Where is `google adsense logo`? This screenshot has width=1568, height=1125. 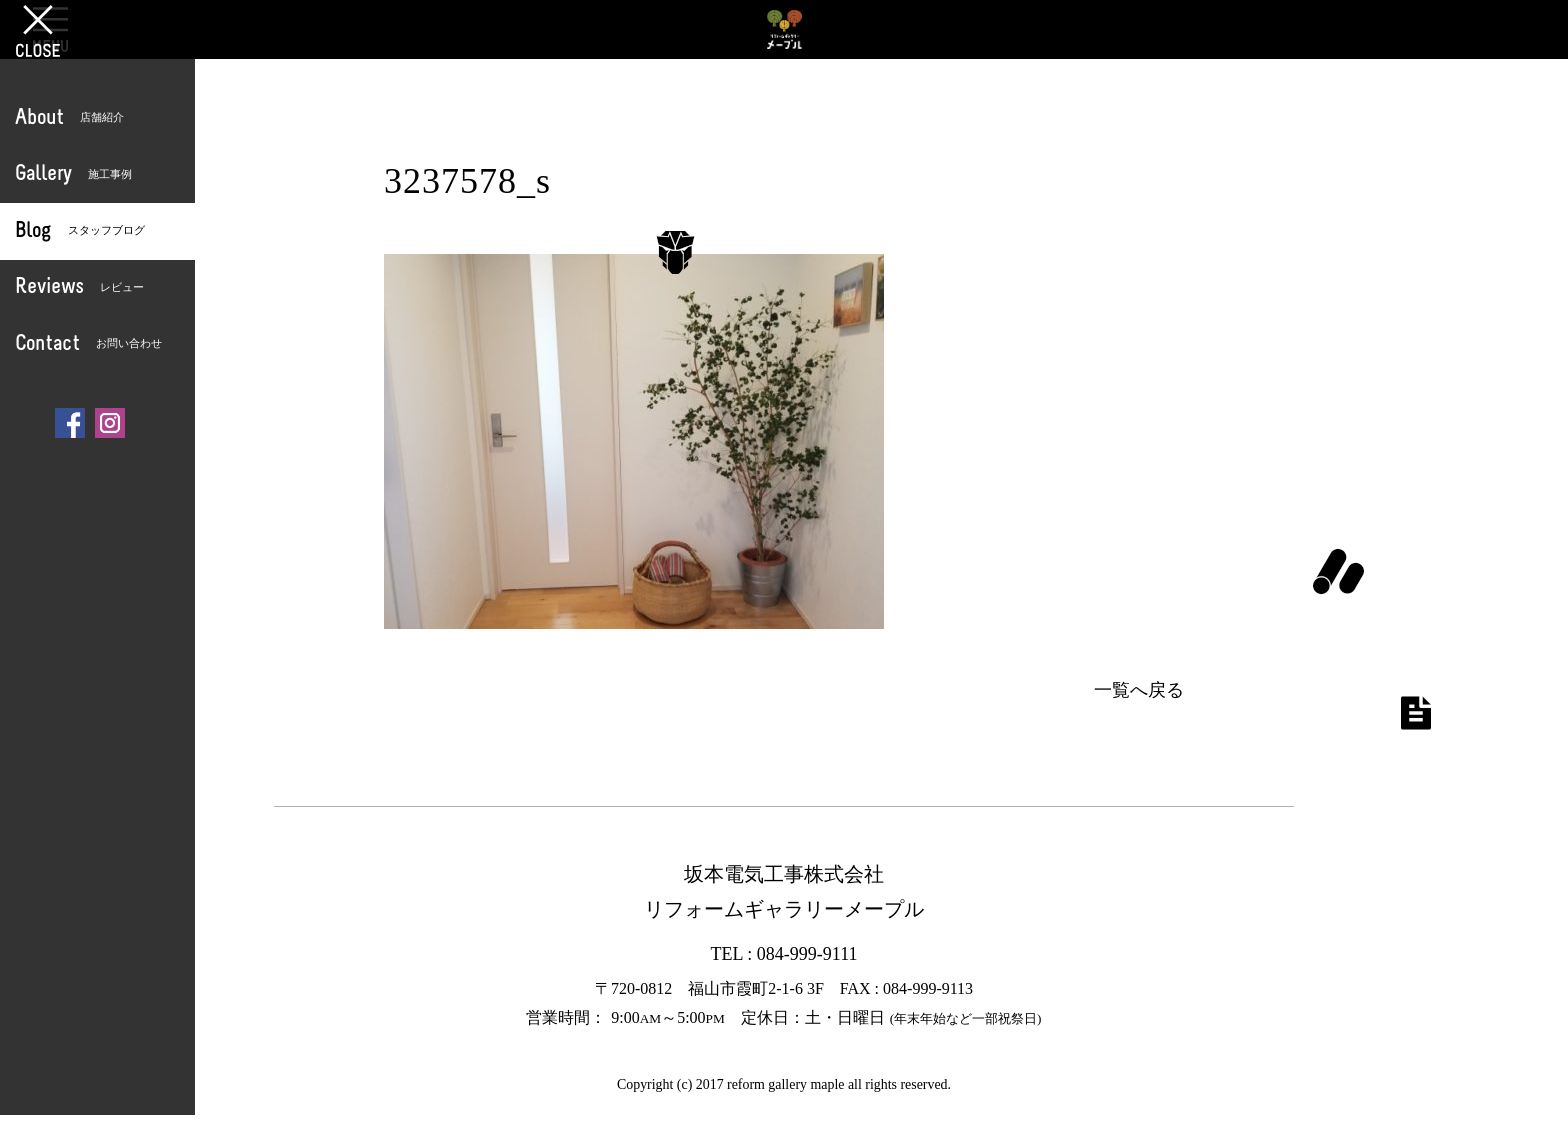 google adsense logo is located at coordinates (1338, 571).